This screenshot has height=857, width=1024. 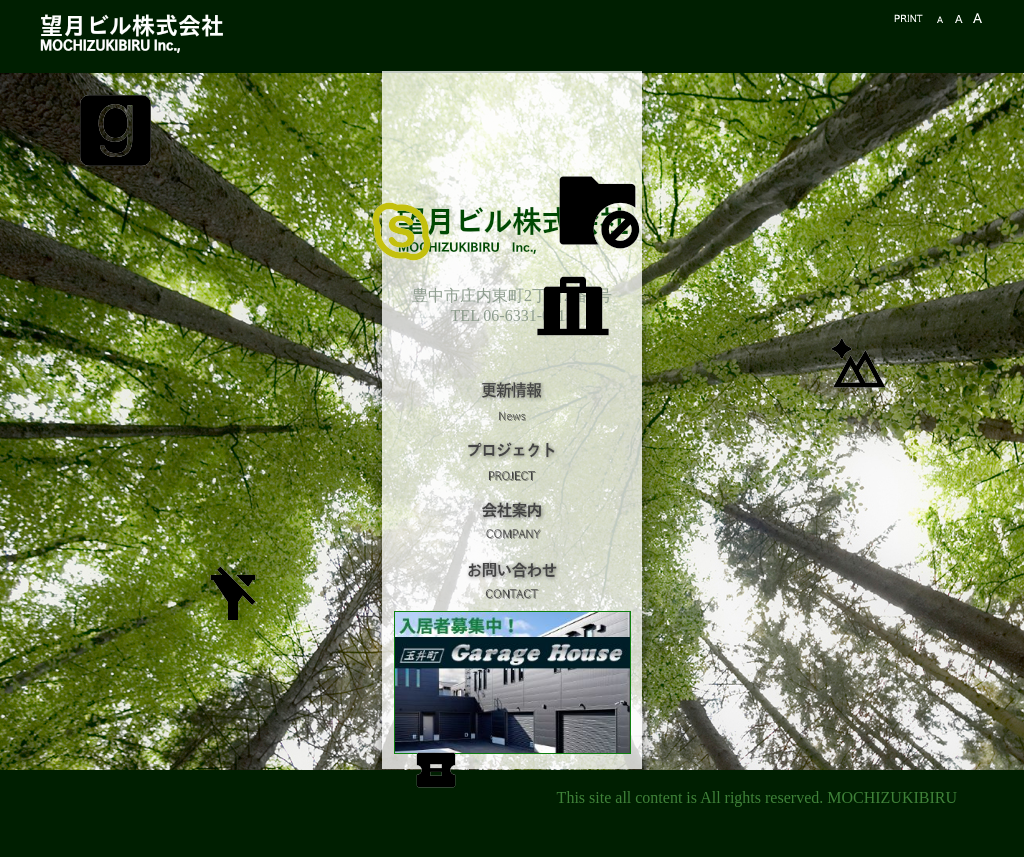 I want to click on view available coupons or discounts, so click(x=436, y=770).